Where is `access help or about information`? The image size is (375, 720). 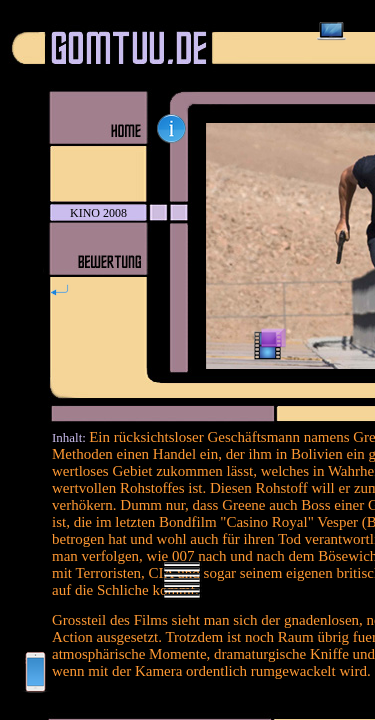
access help or about information is located at coordinates (171, 128).